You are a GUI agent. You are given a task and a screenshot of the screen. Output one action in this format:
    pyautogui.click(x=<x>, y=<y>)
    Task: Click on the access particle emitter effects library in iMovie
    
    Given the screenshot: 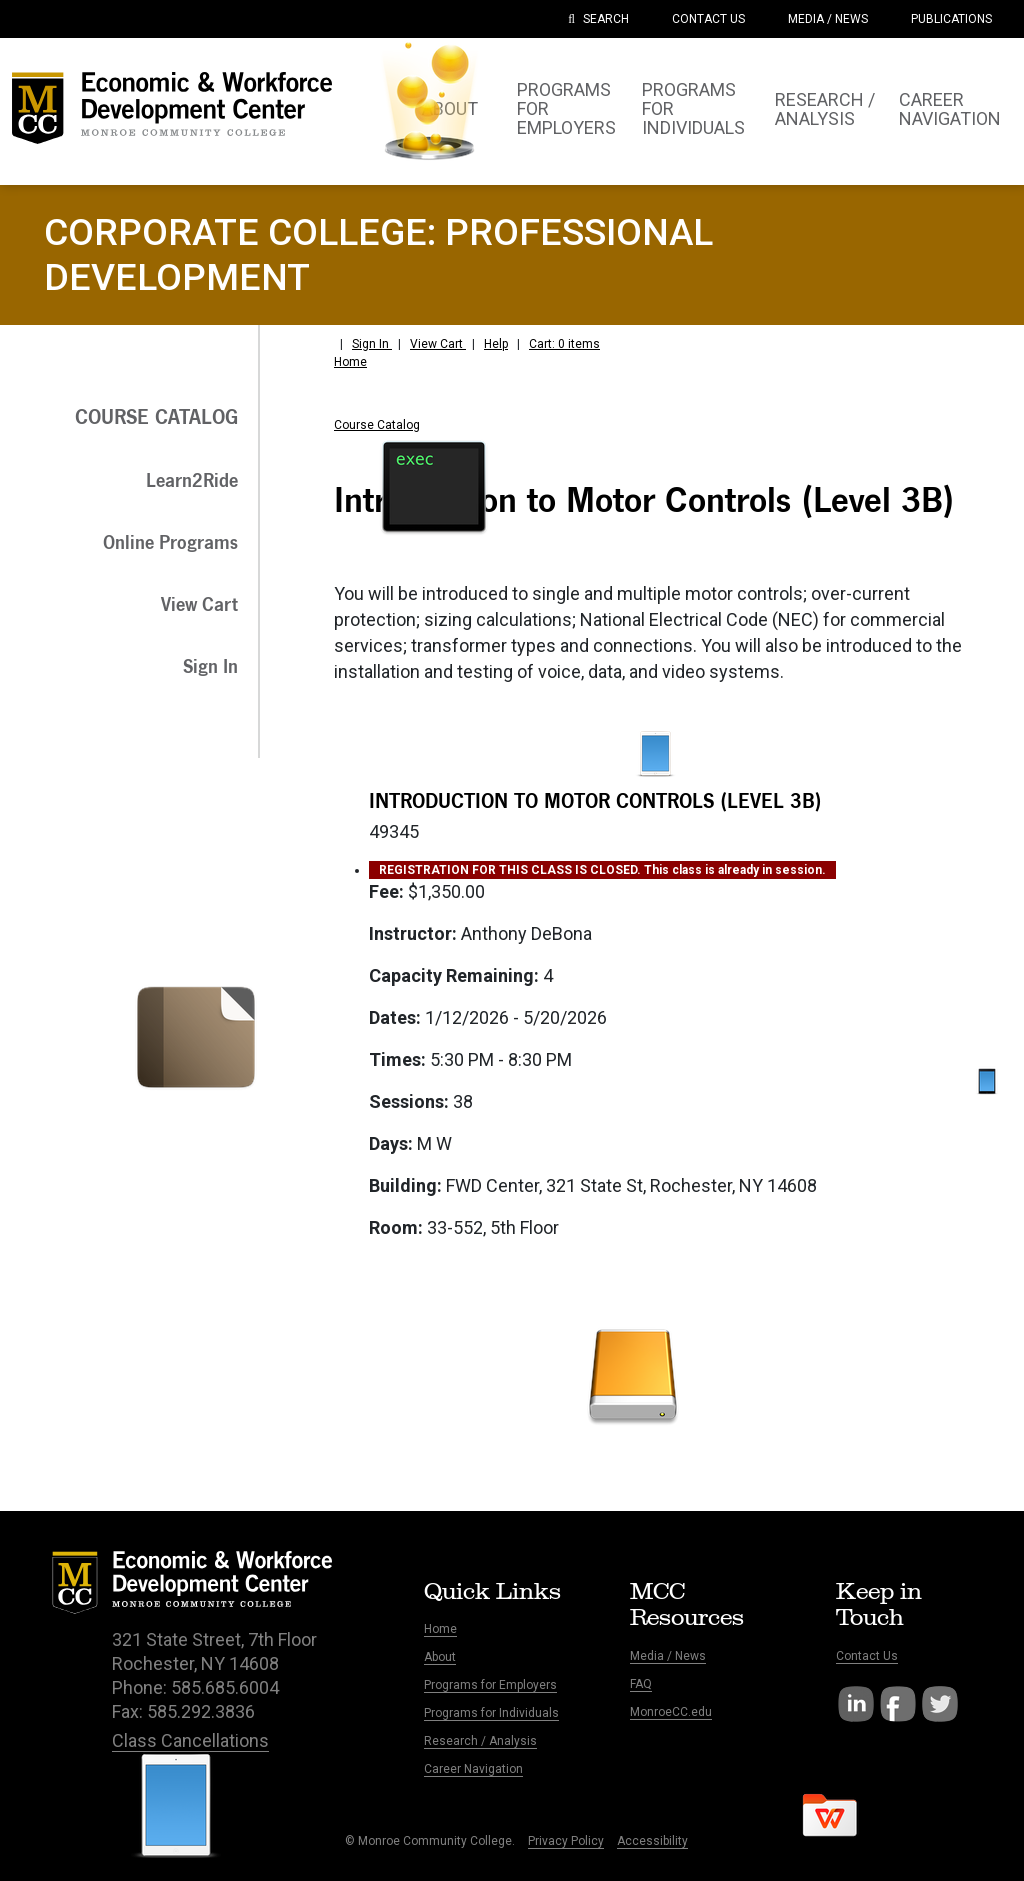 What is the action you would take?
    pyautogui.click(x=429, y=98)
    